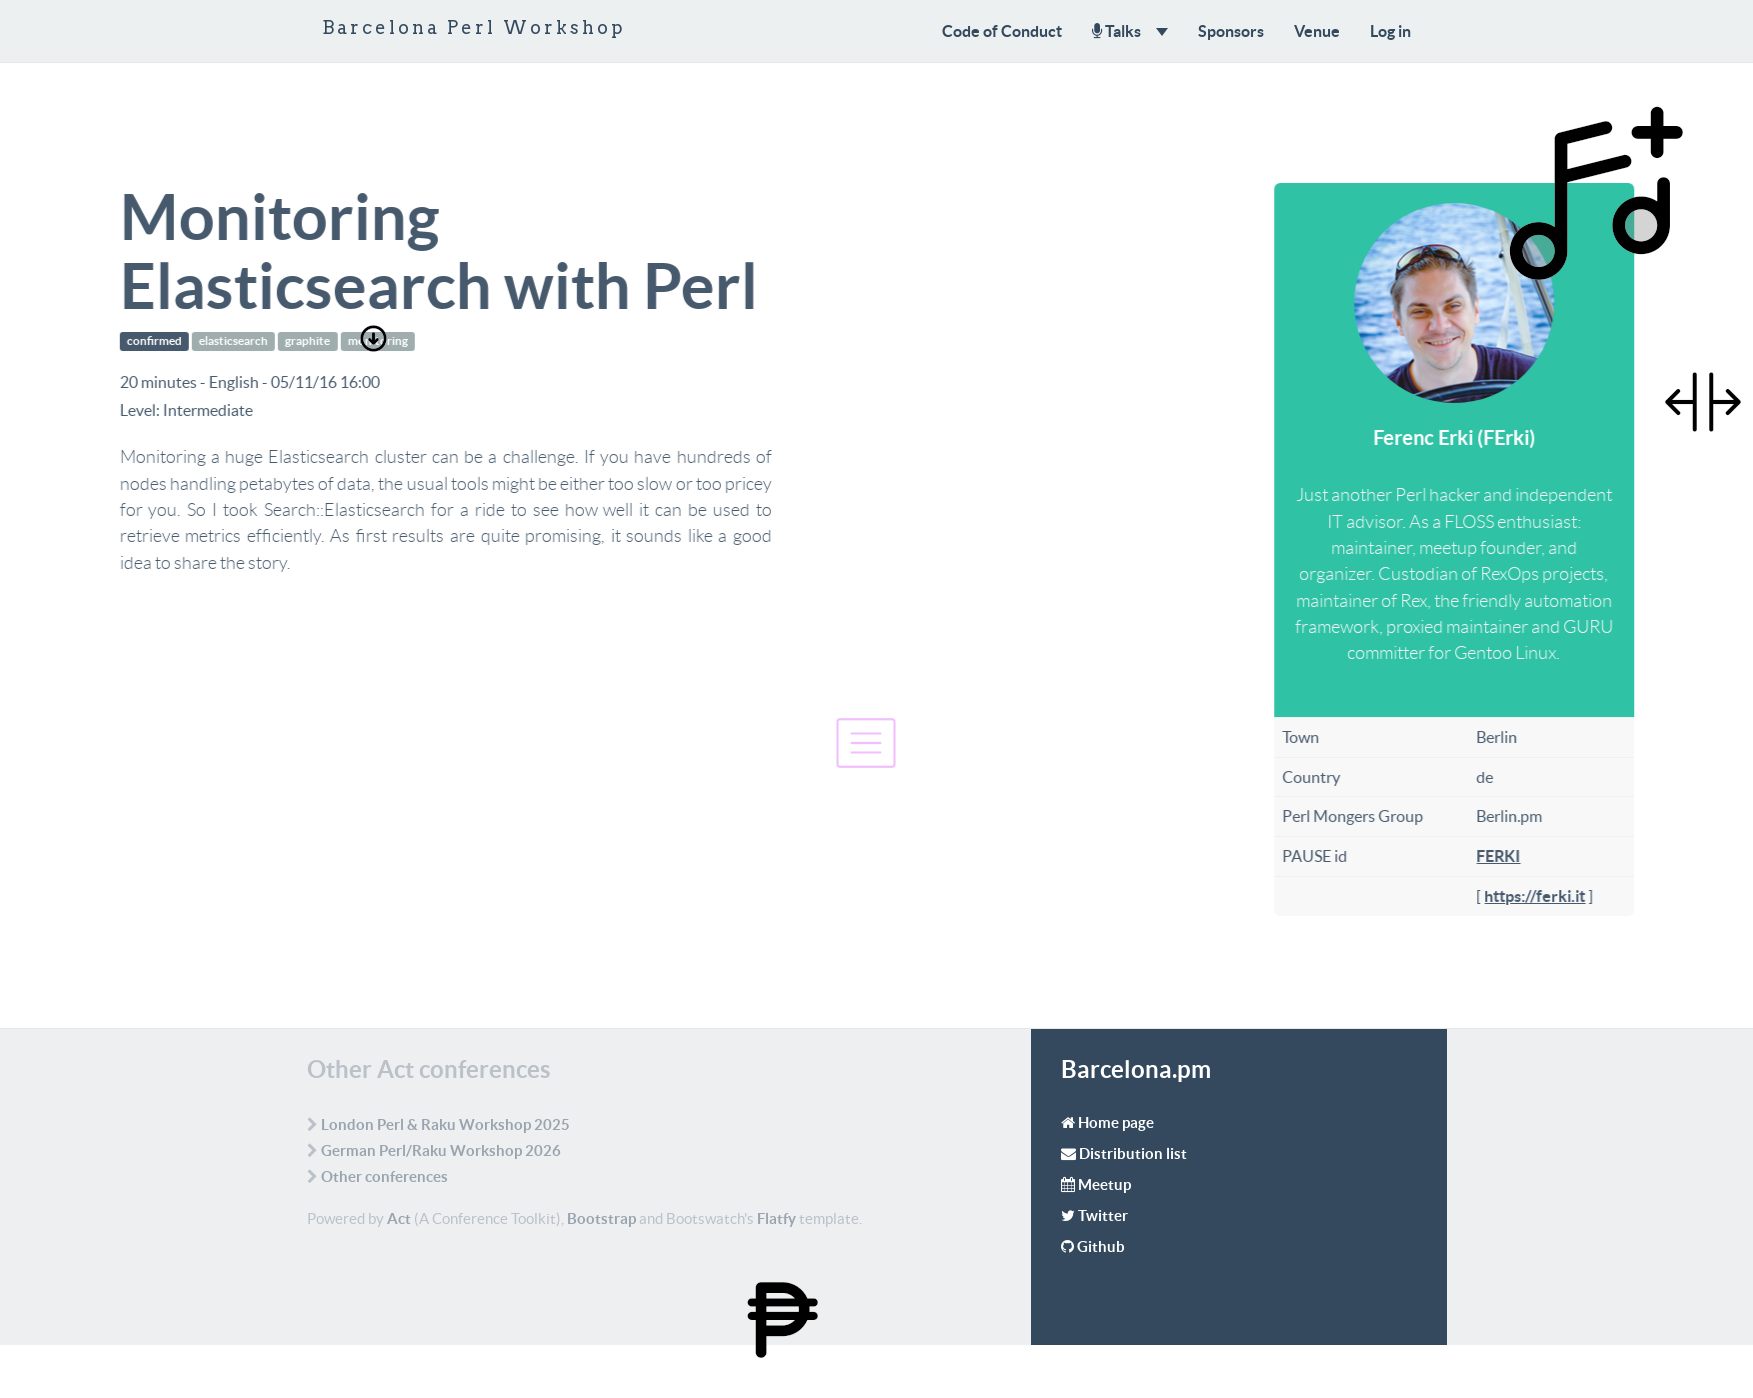 This screenshot has height=1398, width=1753. Describe the element at coordinates (1703, 402) in the screenshot. I see `split view horizontally` at that location.